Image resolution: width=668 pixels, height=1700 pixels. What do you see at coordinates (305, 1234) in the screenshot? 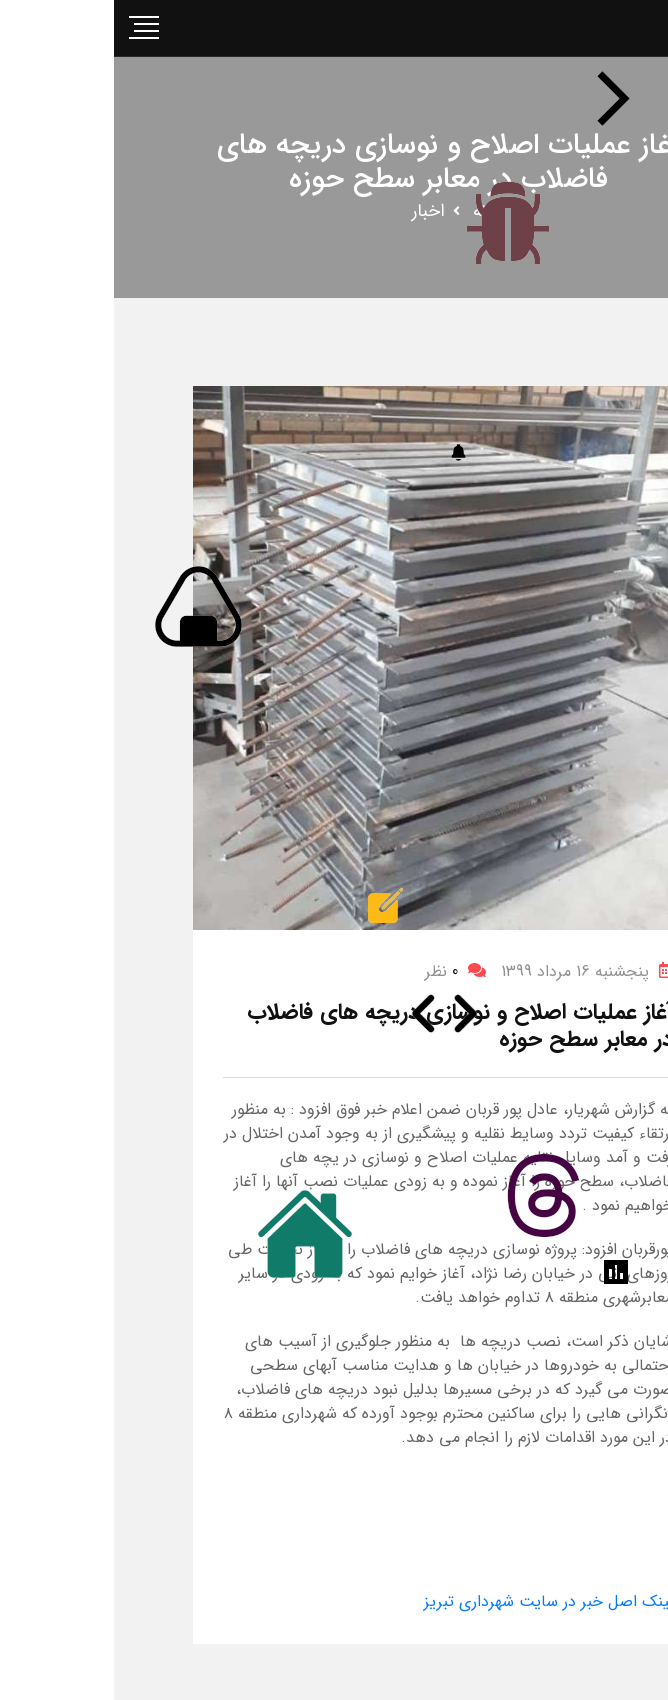
I see `navigate to the home screen` at bounding box center [305, 1234].